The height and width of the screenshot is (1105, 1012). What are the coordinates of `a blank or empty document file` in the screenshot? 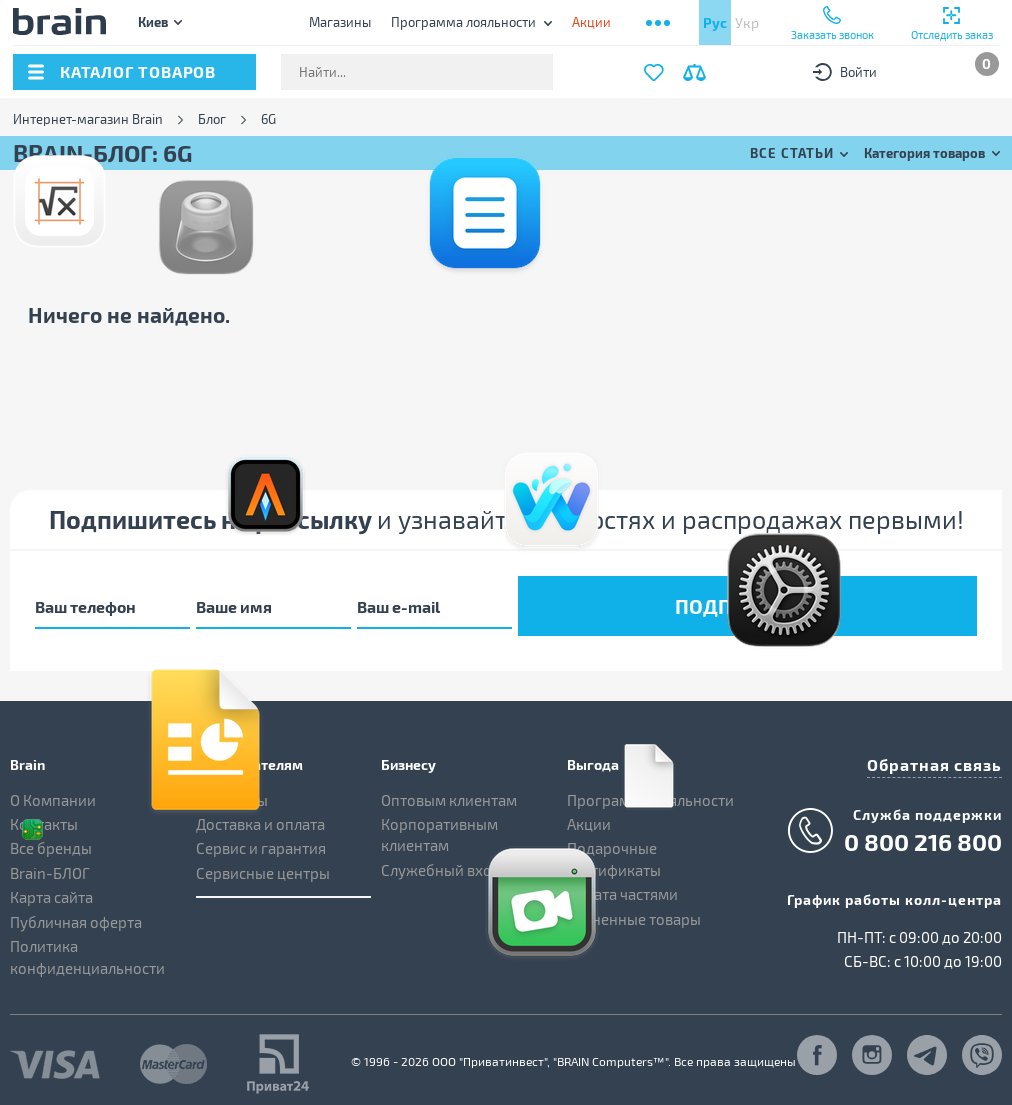 It's located at (649, 777).